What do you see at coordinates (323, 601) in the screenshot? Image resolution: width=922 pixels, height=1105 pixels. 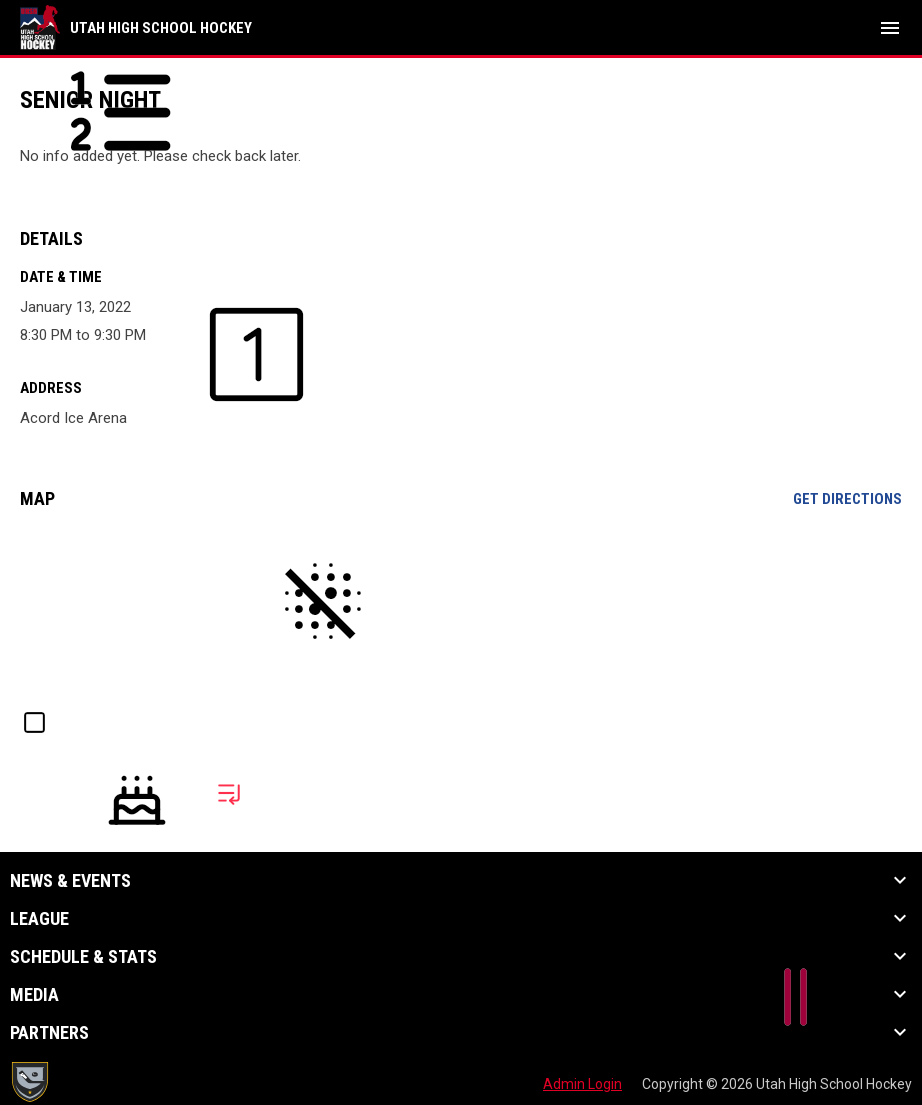 I see `disable blur effect` at bounding box center [323, 601].